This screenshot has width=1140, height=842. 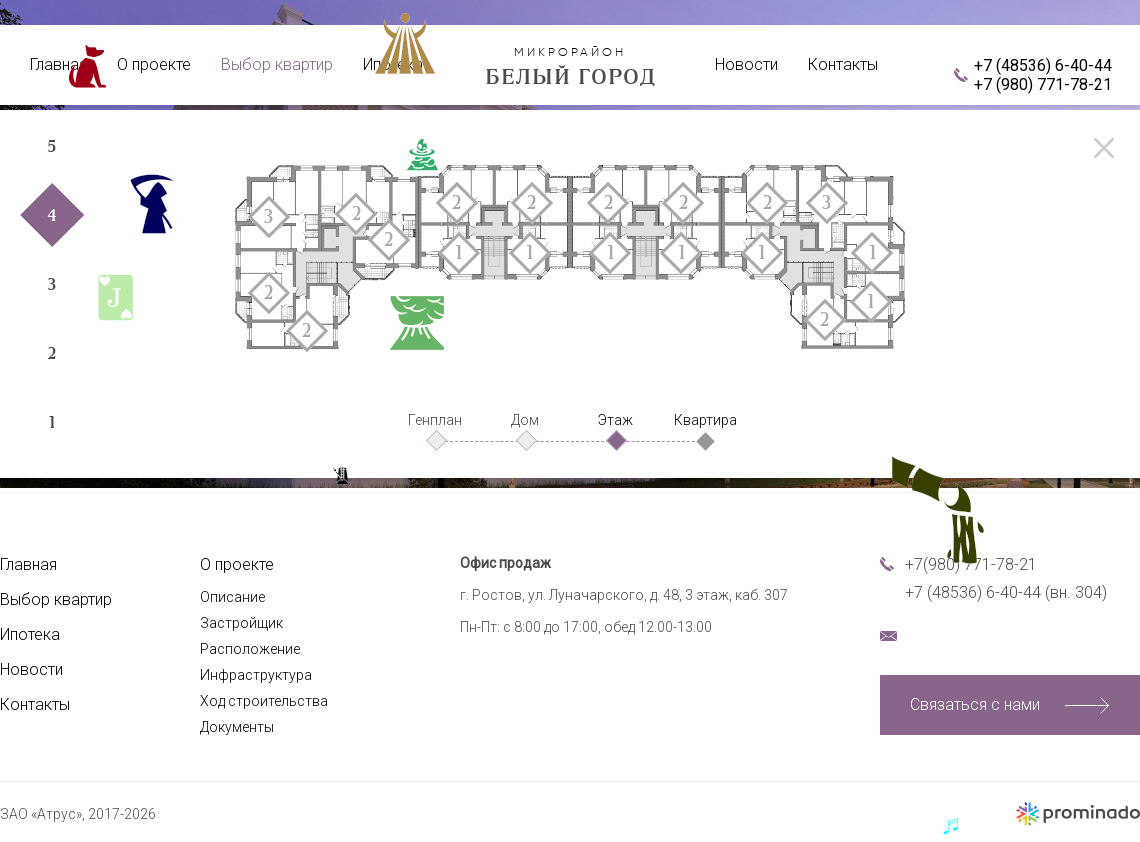 What do you see at coordinates (115, 297) in the screenshot?
I see `jack of hearts playing card` at bounding box center [115, 297].